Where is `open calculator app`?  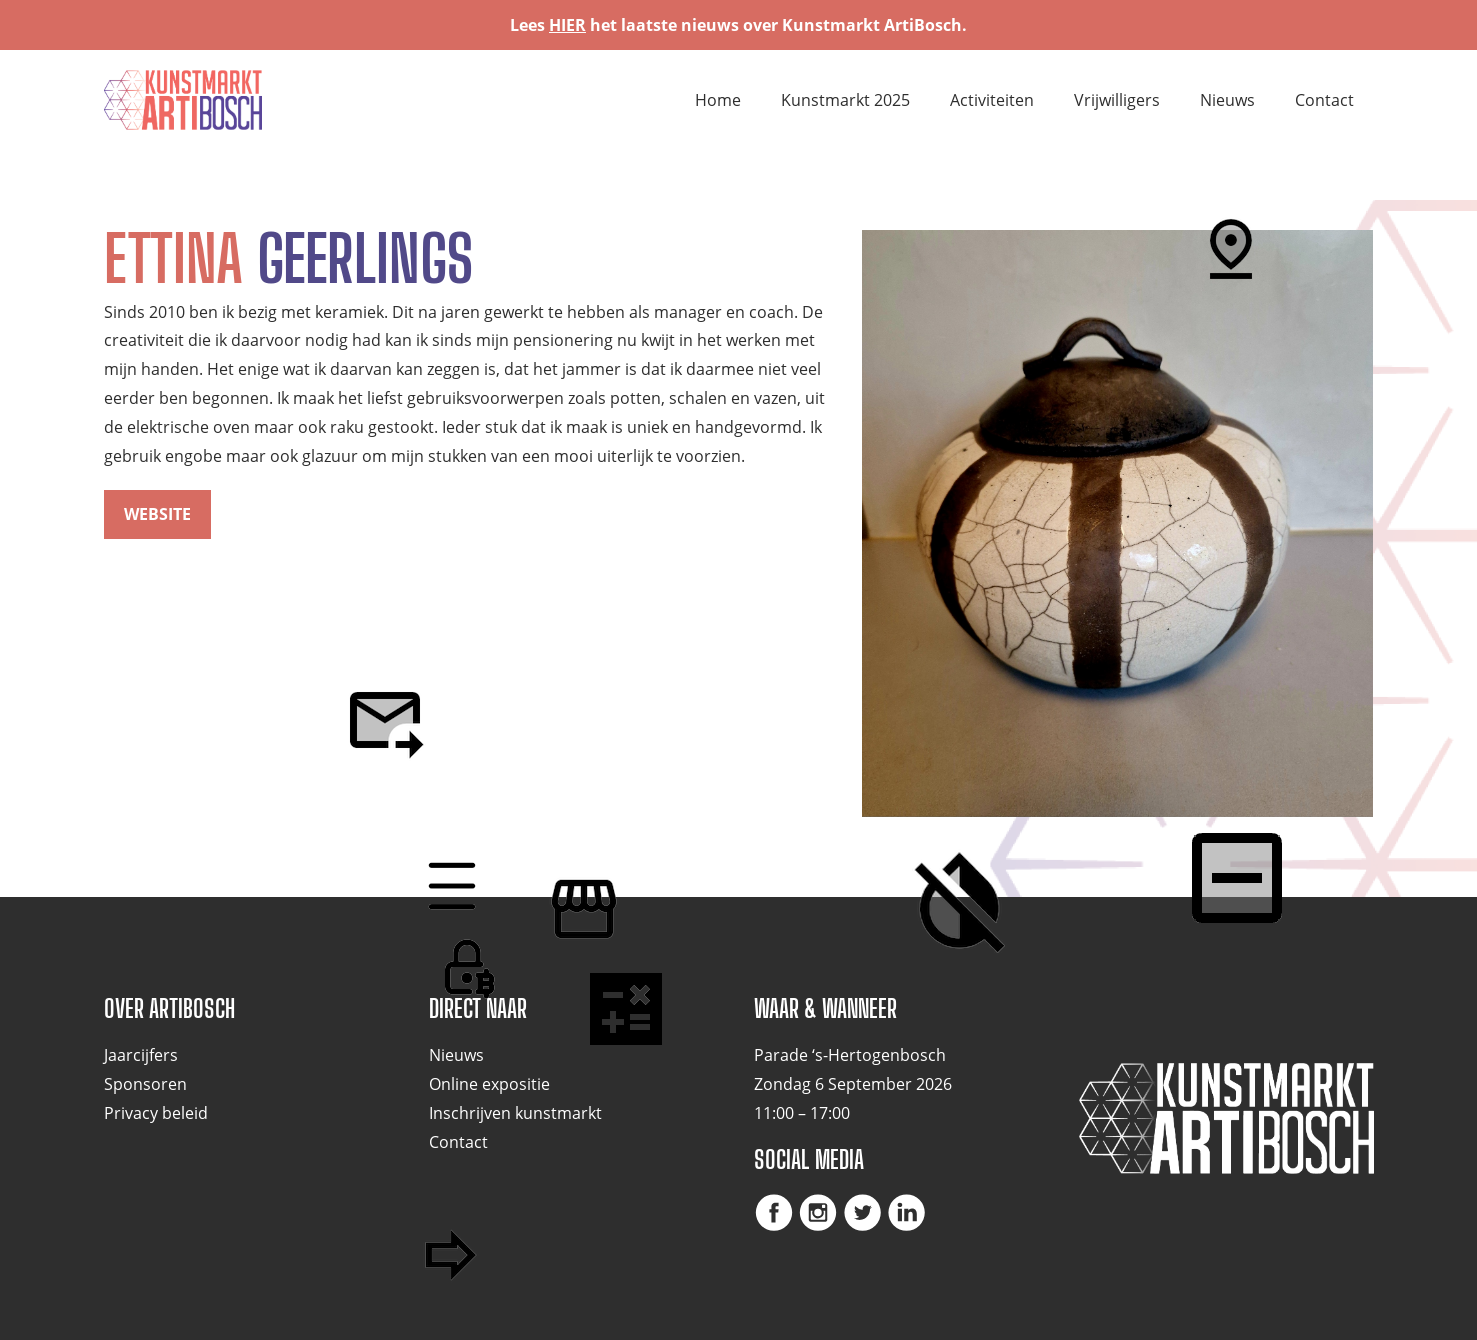
open calculator app is located at coordinates (626, 1009).